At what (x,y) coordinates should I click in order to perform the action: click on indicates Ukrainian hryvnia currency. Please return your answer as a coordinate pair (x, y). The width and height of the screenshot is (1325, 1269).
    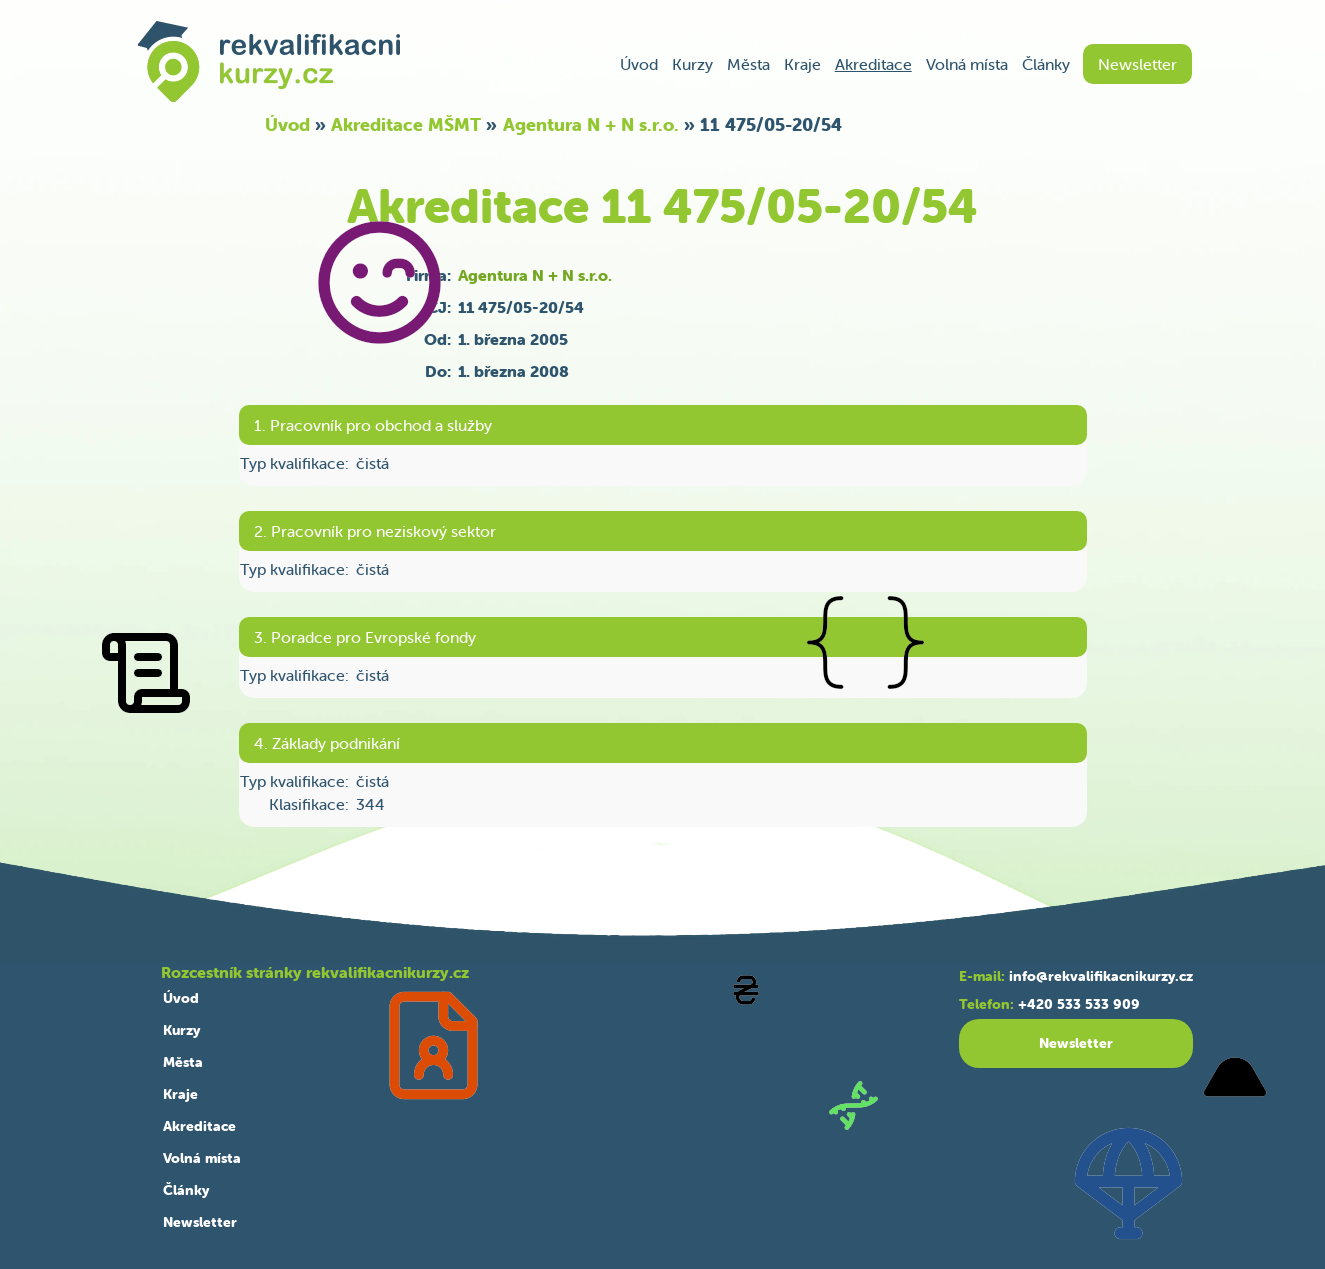
    Looking at the image, I should click on (746, 990).